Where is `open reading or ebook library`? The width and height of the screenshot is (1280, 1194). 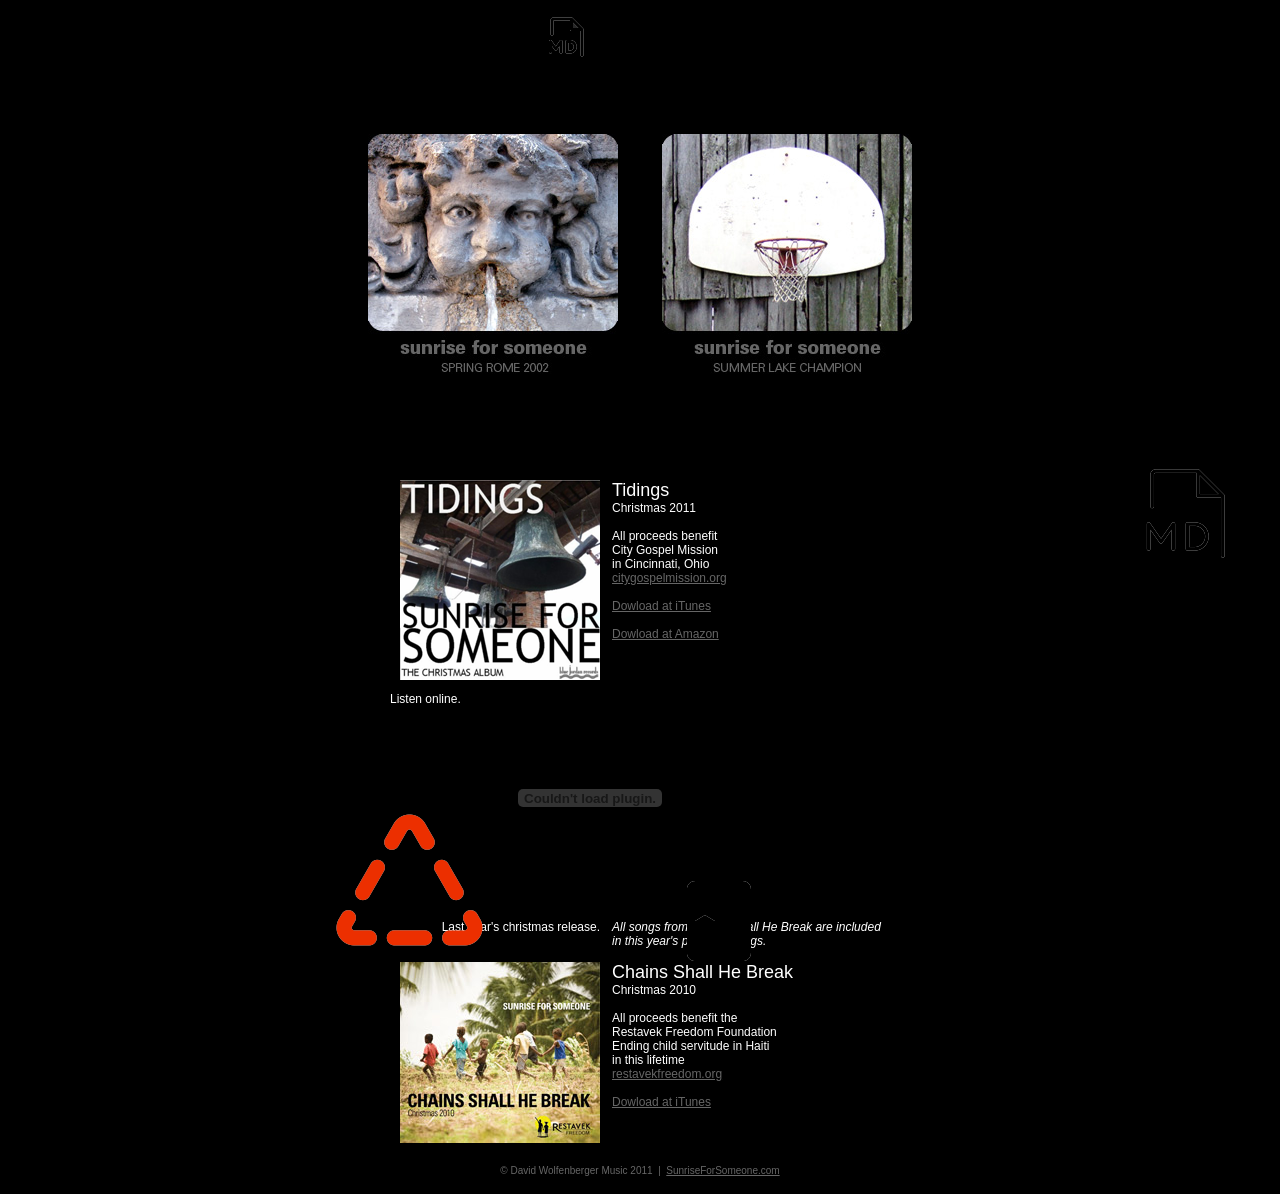
open reading or ebook library is located at coordinates (719, 921).